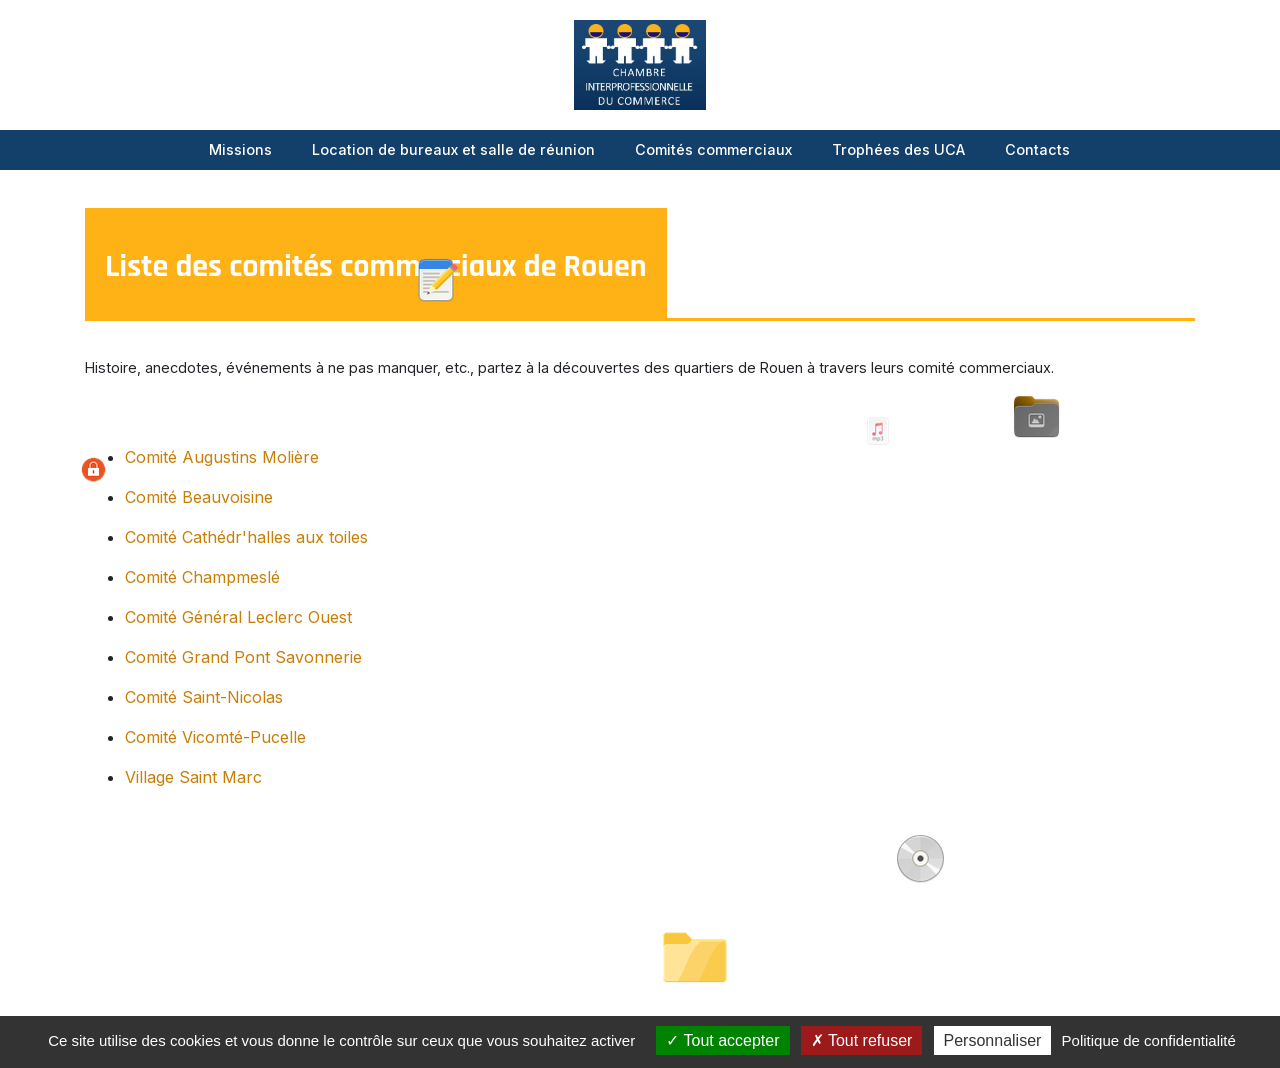  What do you see at coordinates (1036, 416) in the screenshot?
I see `open your pictures folder` at bounding box center [1036, 416].